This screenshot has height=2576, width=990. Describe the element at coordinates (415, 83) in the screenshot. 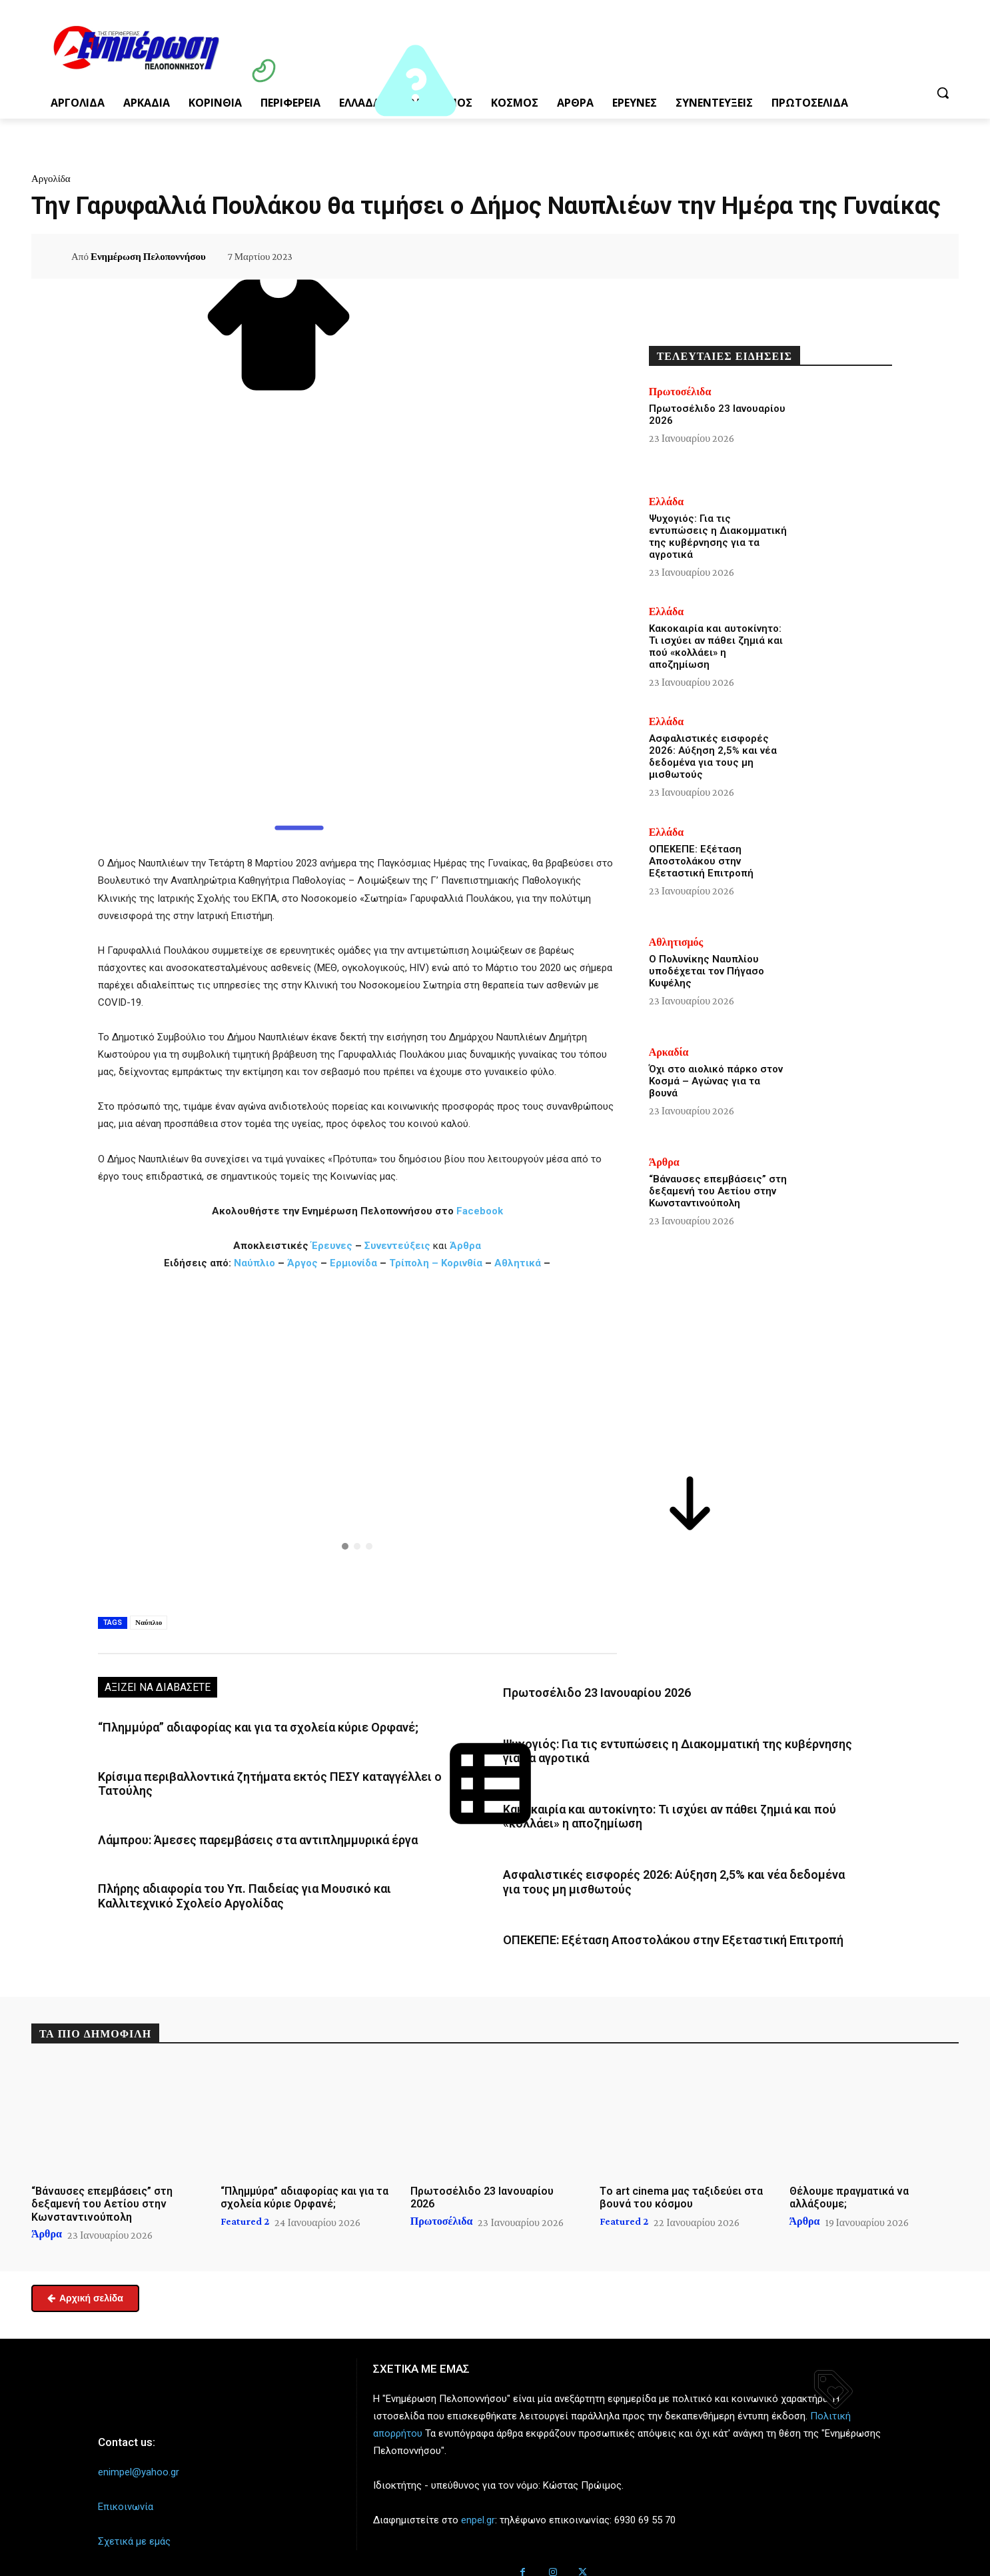

I see `indicates a warning or caution that requires attention` at that location.